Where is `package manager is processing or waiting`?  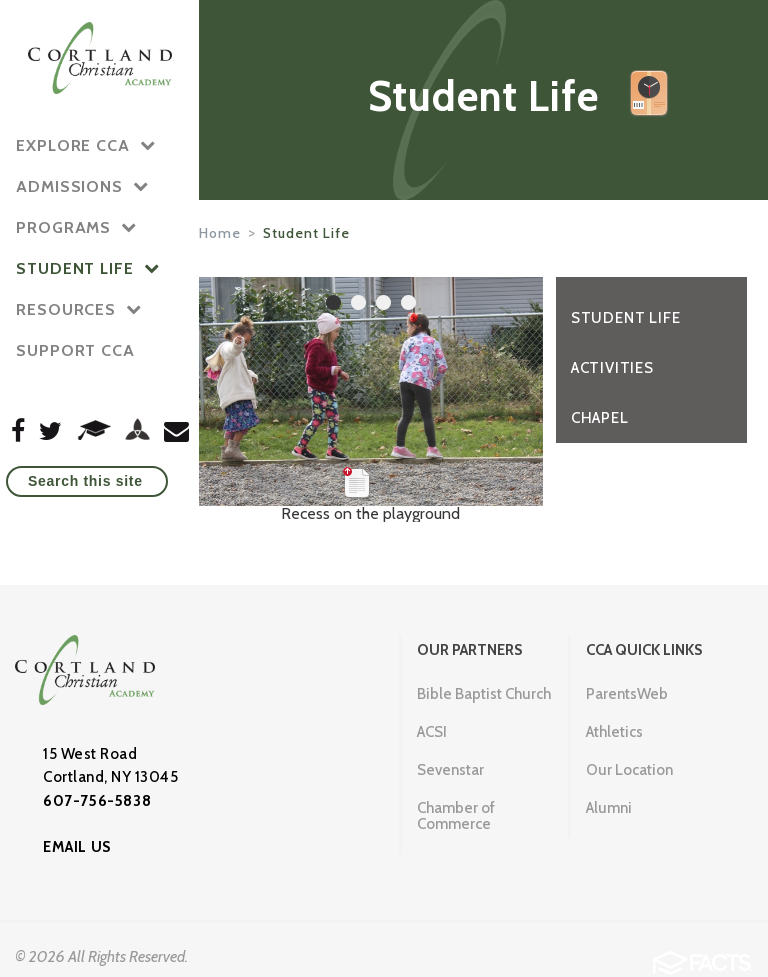 package manager is processing or waiting is located at coordinates (649, 93).